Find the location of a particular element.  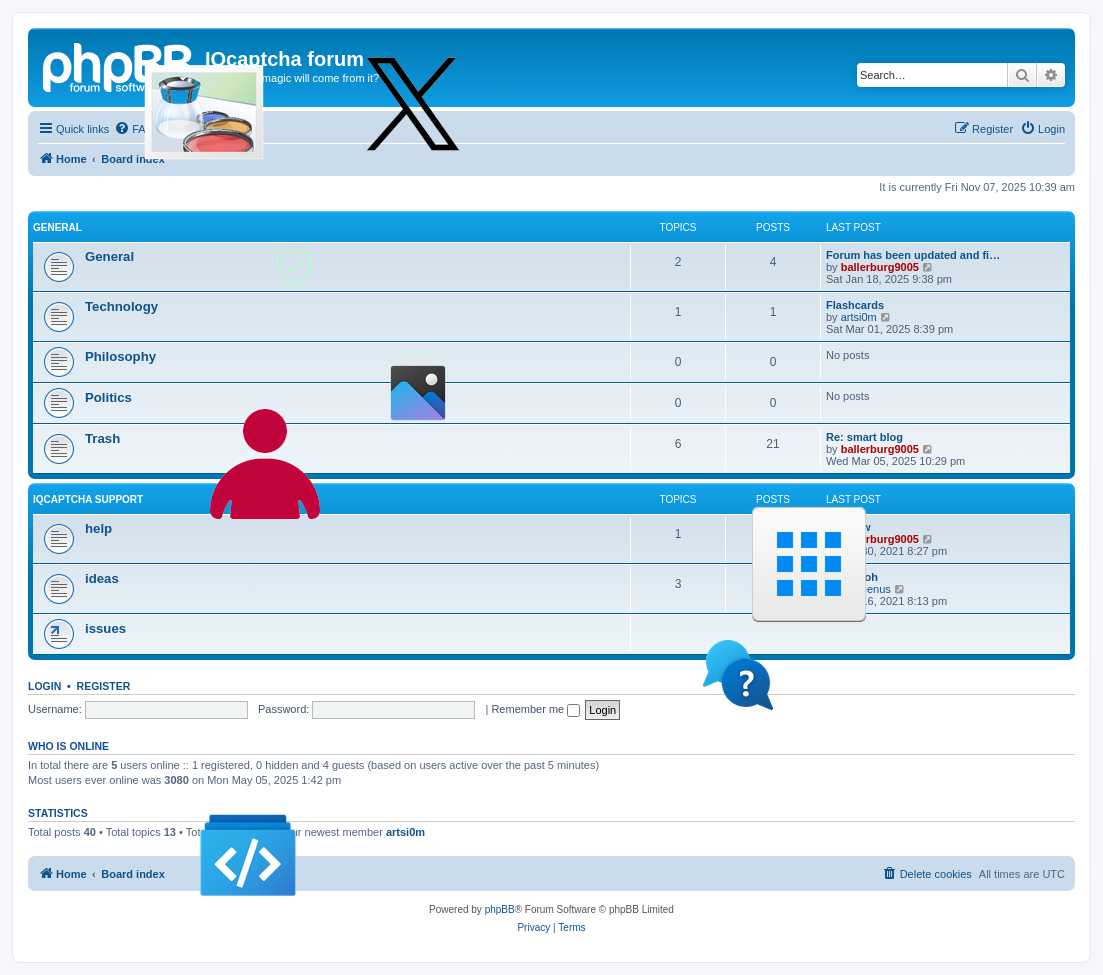

open help and support is located at coordinates (738, 675).